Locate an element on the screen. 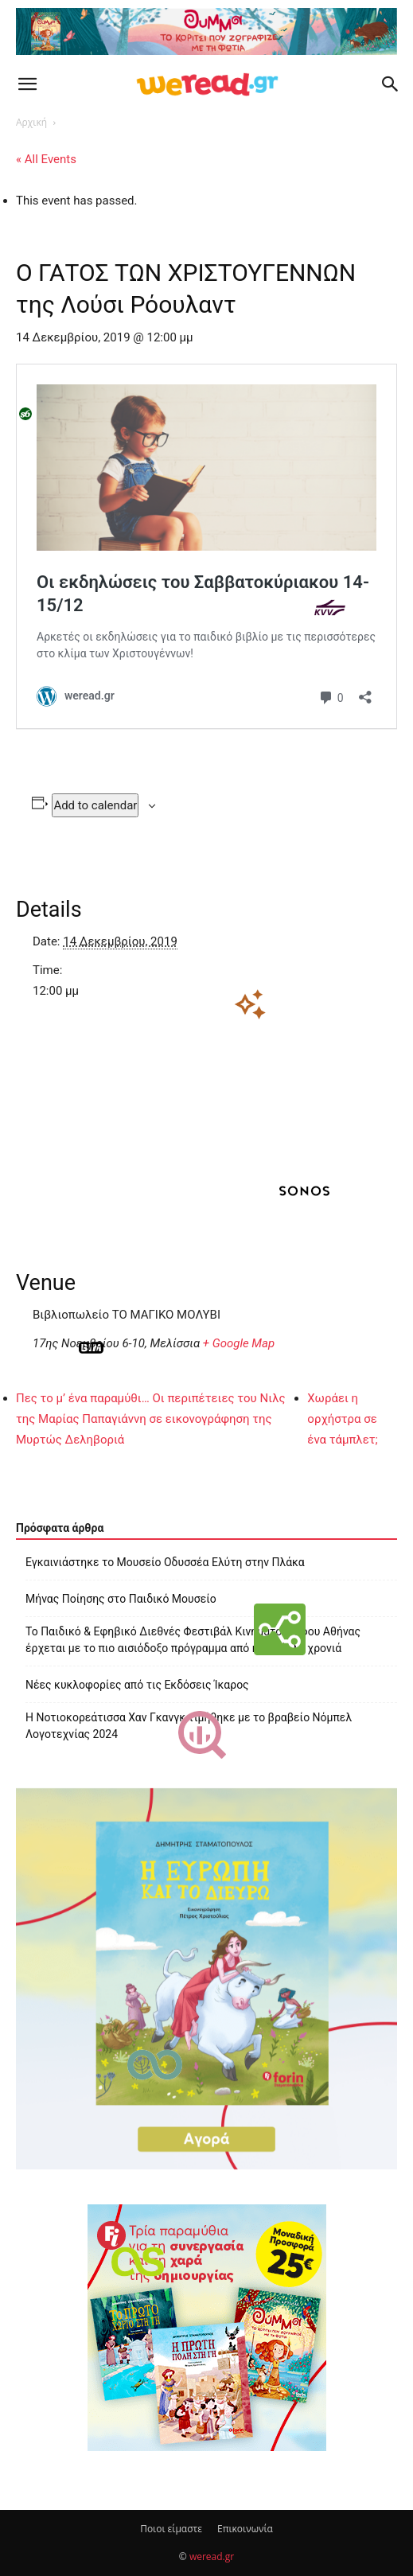 The width and height of the screenshot is (413, 2576). view on stackshare is located at coordinates (279, 1629).